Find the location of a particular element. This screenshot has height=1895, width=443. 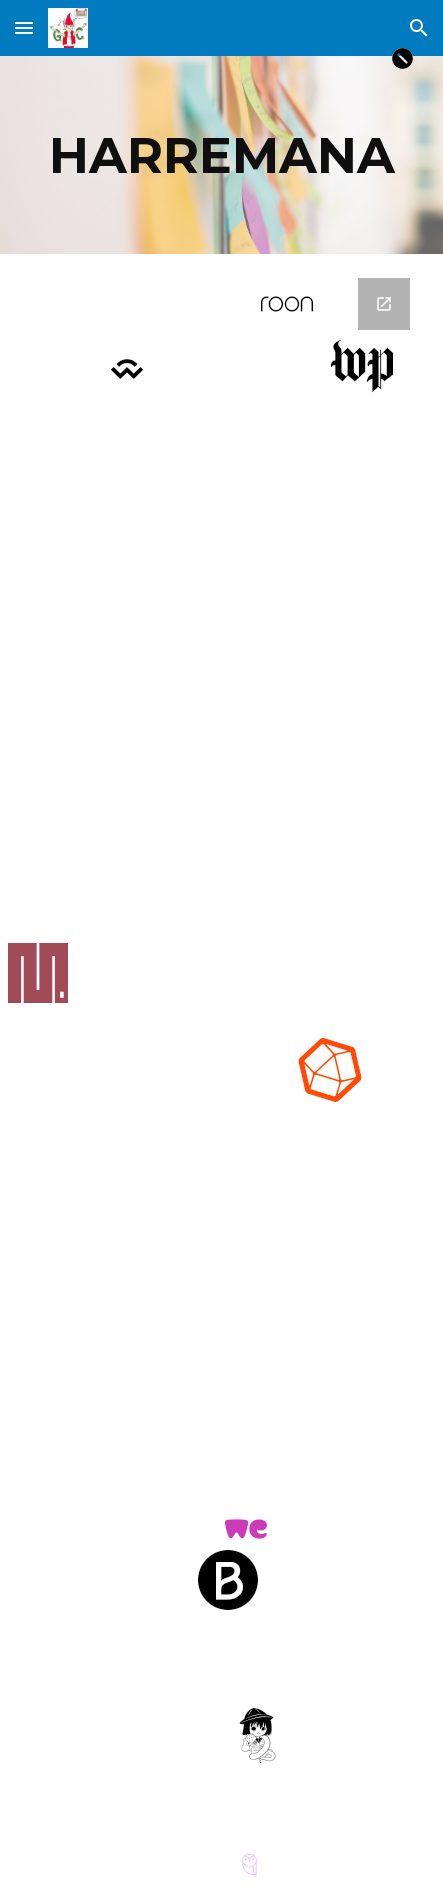

TrueUp company logo is located at coordinates (249, 1864).